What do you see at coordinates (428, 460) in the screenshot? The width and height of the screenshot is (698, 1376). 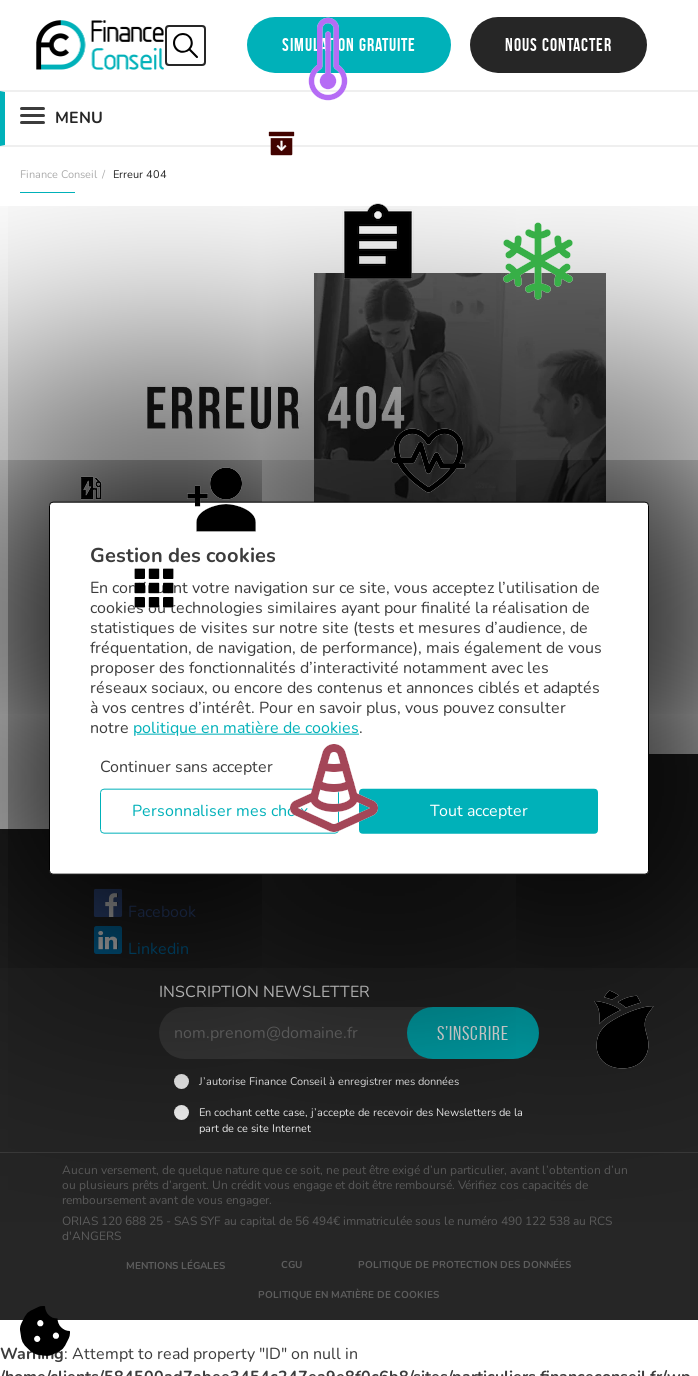 I see `access fitness tracking features` at bounding box center [428, 460].